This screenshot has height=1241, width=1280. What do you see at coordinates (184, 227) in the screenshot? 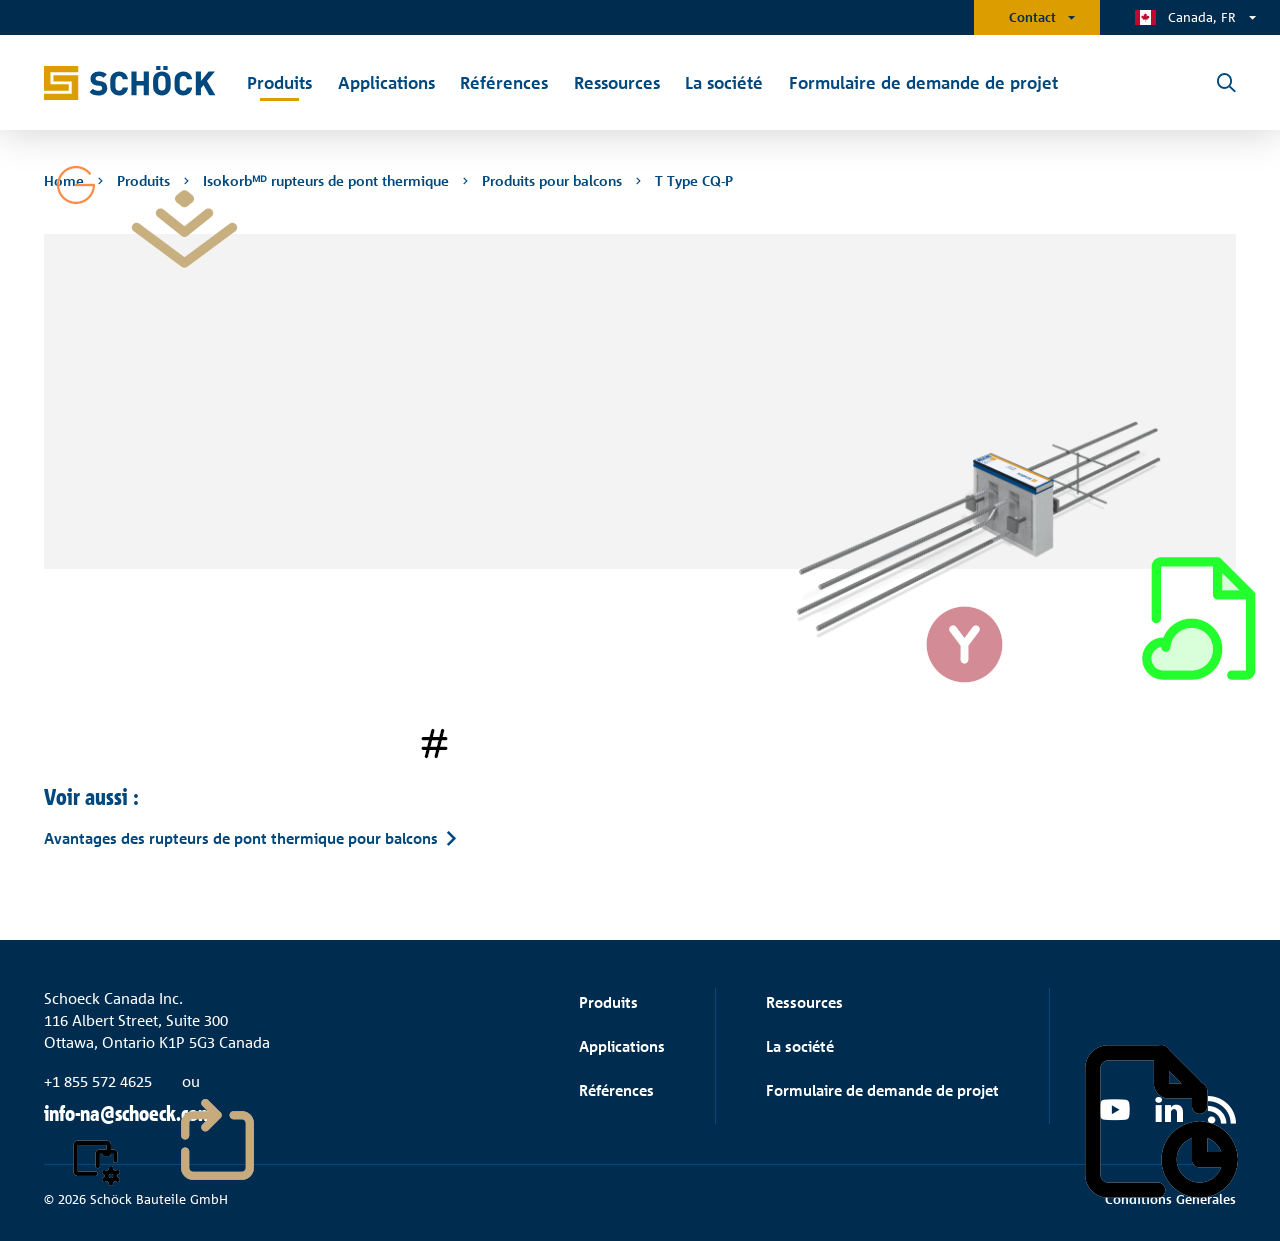
I see `juejin developer community logo` at bounding box center [184, 227].